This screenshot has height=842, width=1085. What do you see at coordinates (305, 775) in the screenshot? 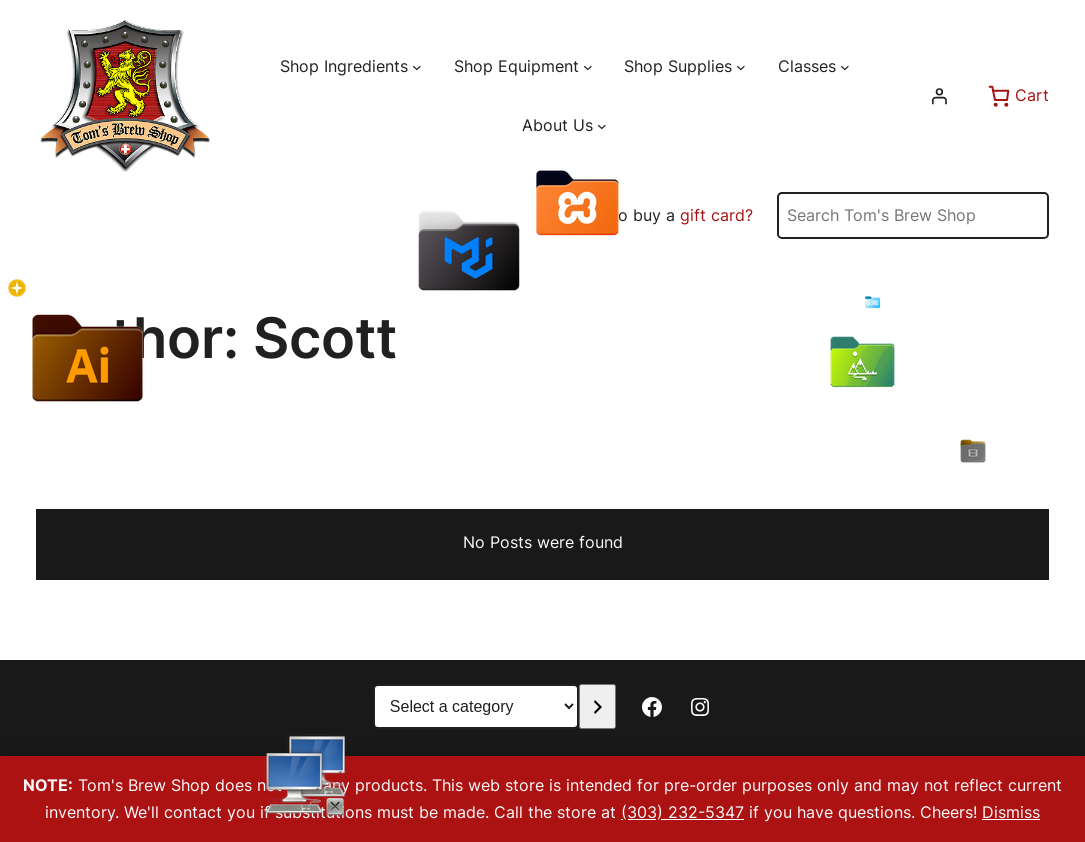
I see `indicates no network connection available` at bounding box center [305, 775].